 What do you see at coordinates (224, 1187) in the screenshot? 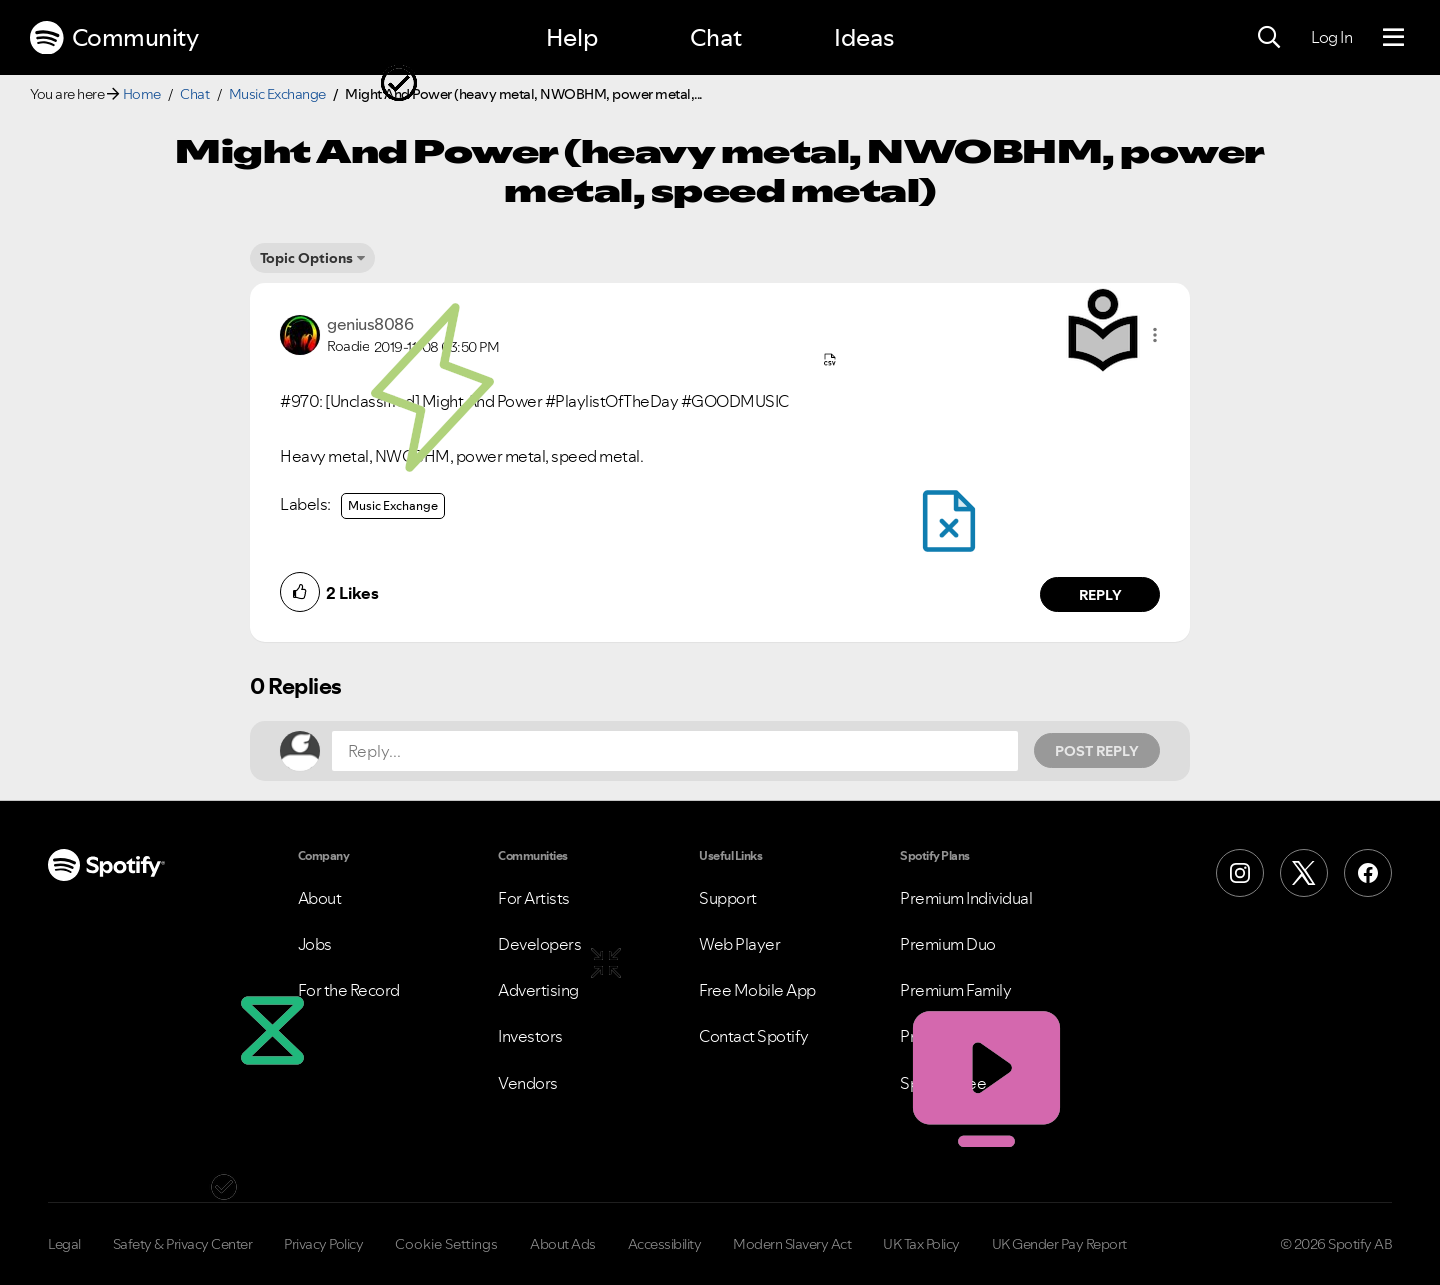
I see `indicates successful completion of an action` at bounding box center [224, 1187].